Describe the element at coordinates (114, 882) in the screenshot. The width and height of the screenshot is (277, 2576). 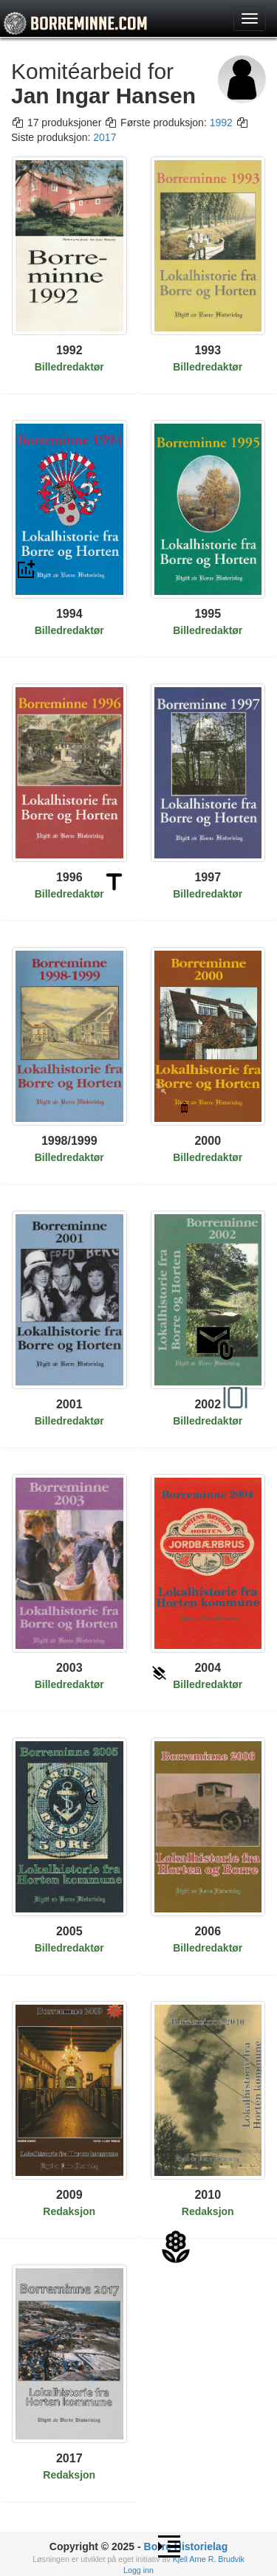
I see `add or edit a title` at that location.